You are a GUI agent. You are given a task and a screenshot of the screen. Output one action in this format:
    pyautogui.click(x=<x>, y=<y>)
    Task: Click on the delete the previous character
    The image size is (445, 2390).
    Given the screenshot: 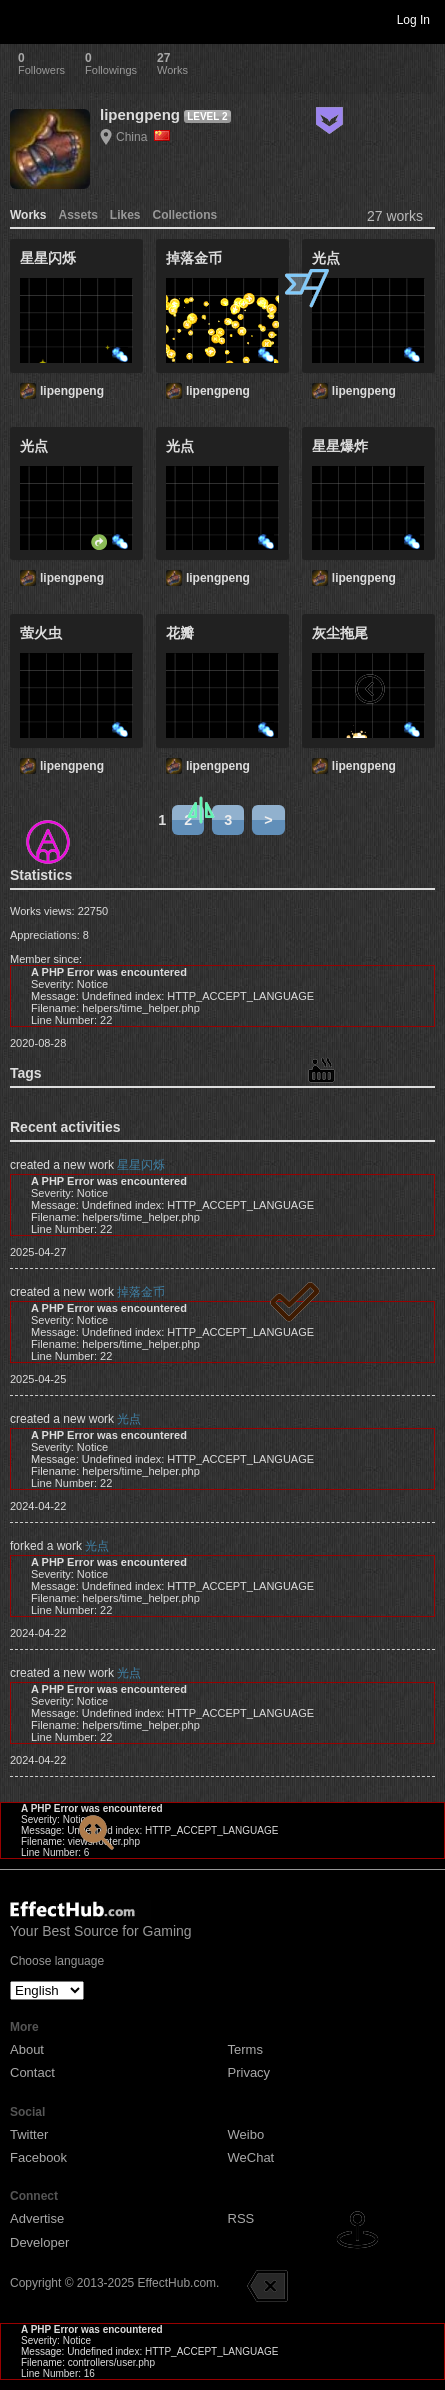 What is the action you would take?
    pyautogui.click(x=269, y=2286)
    